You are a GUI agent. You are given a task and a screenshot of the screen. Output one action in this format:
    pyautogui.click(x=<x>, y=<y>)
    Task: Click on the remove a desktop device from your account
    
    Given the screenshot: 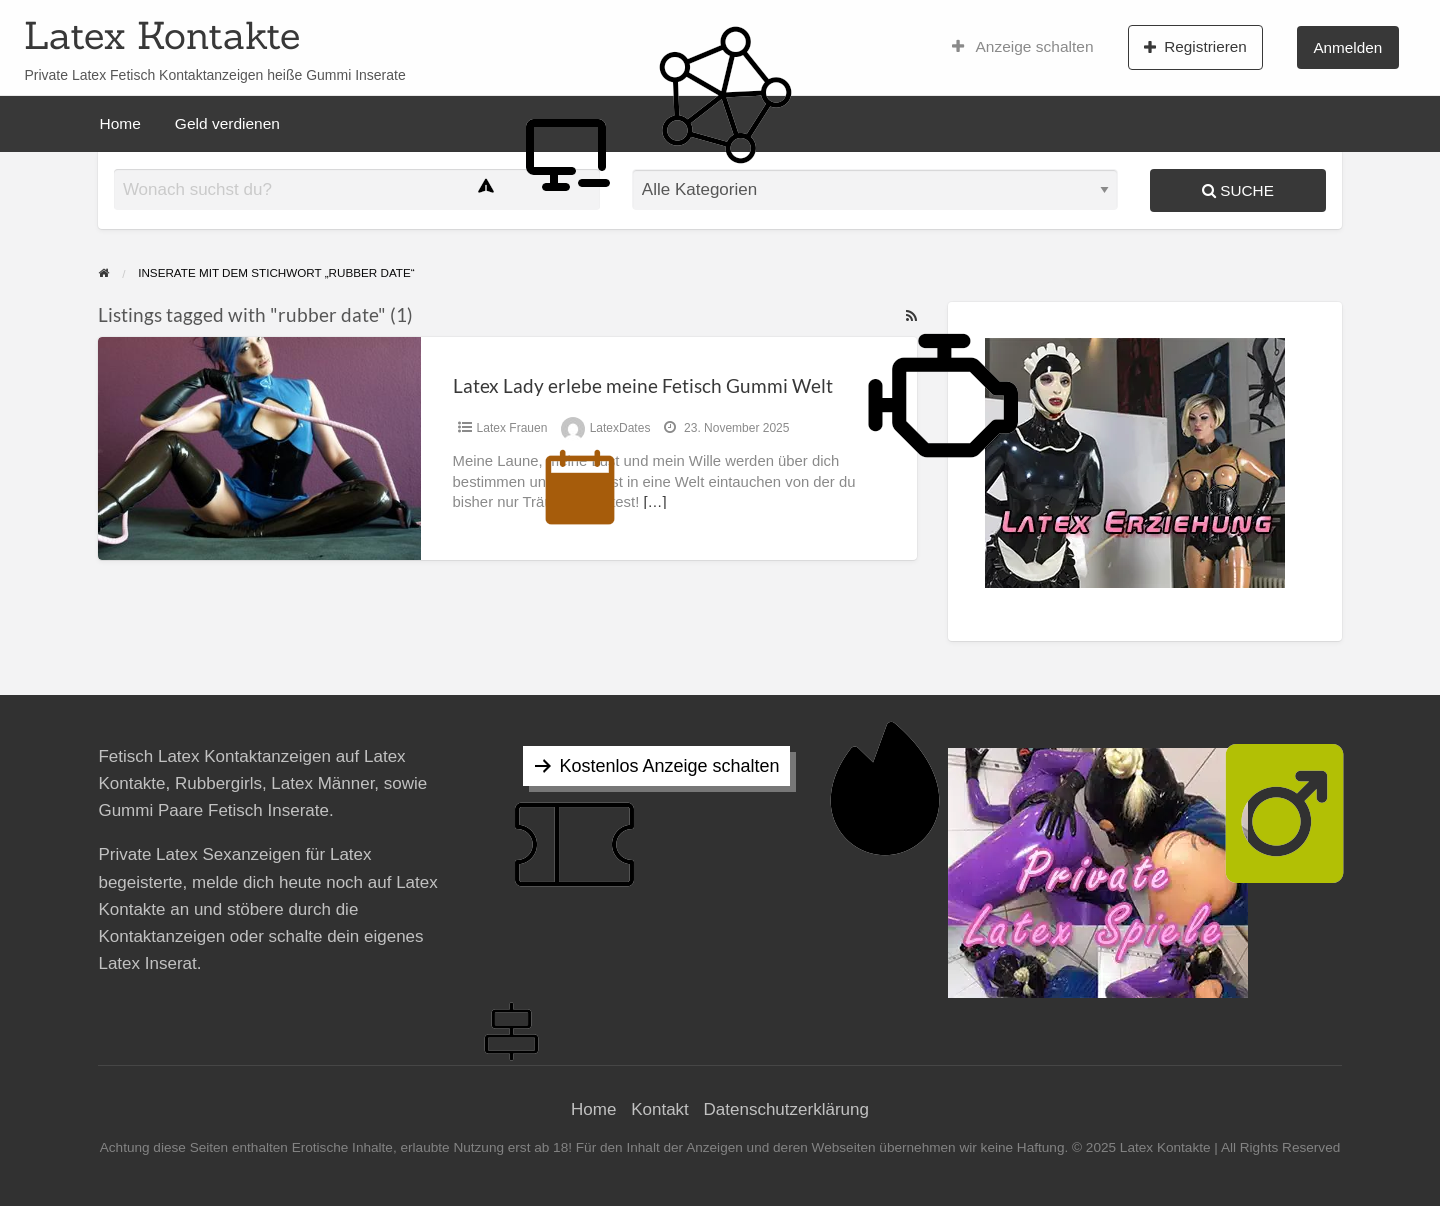 What is the action you would take?
    pyautogui.click(x=566, y=155)
    